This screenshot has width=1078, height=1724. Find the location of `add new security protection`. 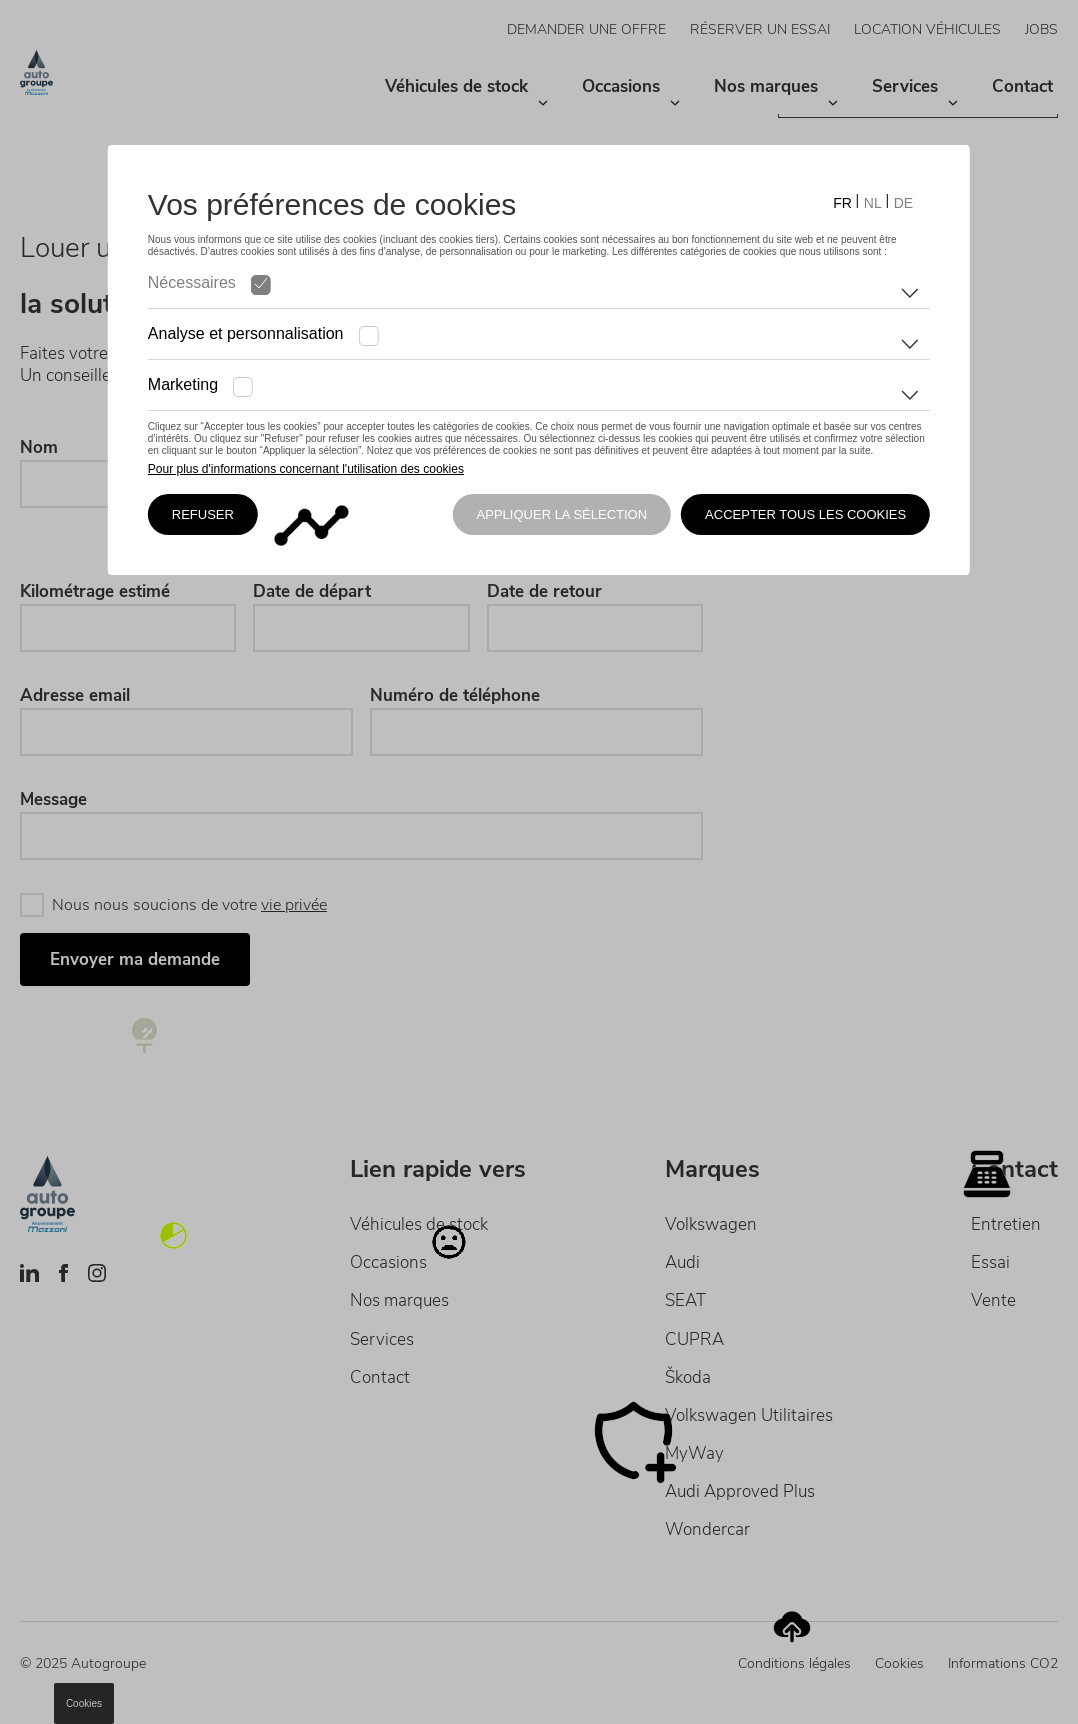

add new security protection is located at coordinates (633, 1440).